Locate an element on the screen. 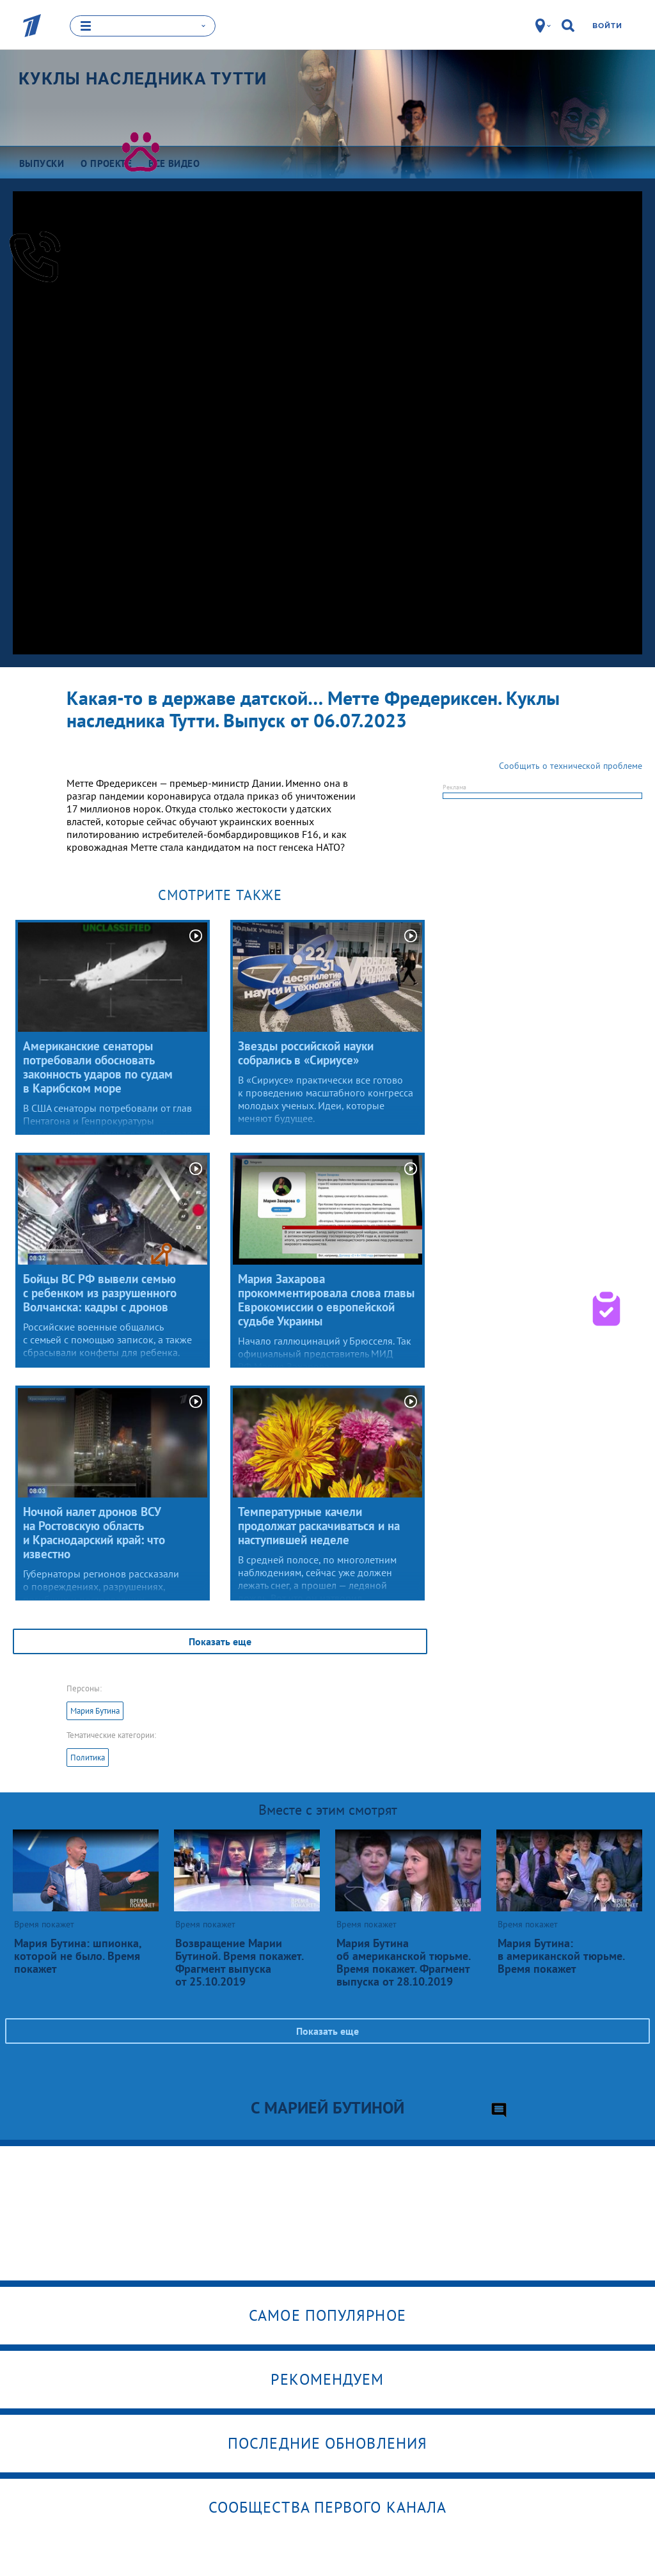 The width and height of the screenshot is (655, 2576). take the first left exit at the roundabout is located at coordinates (161, 1254).